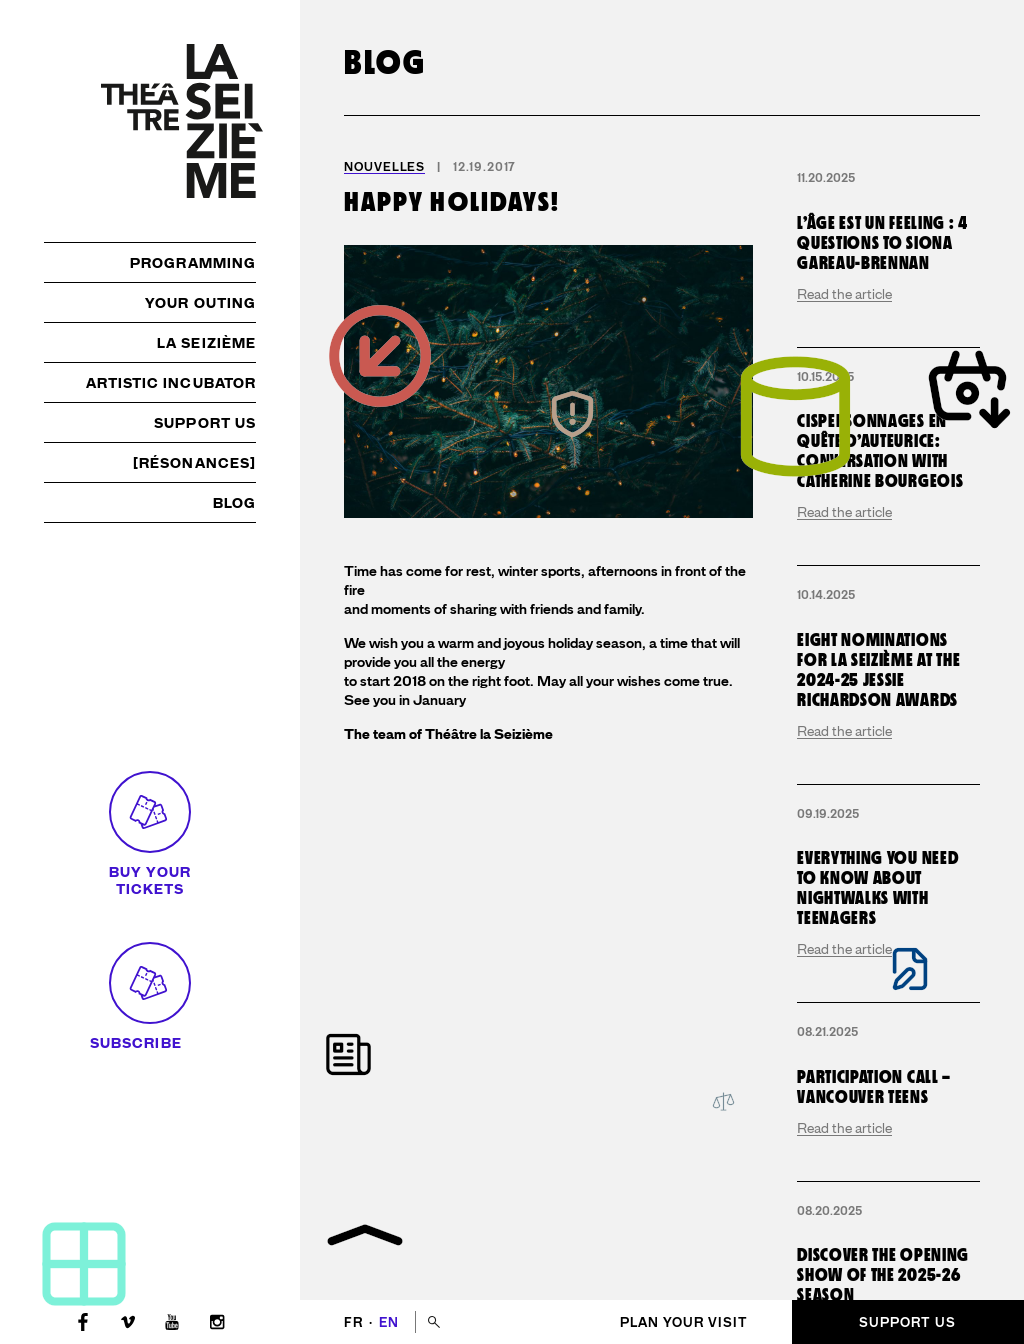 This screenshot has height=1344, width=1024. Describe the element at coordinates (723, 1101) in the screenshot. I see `compare items or options` at that location.